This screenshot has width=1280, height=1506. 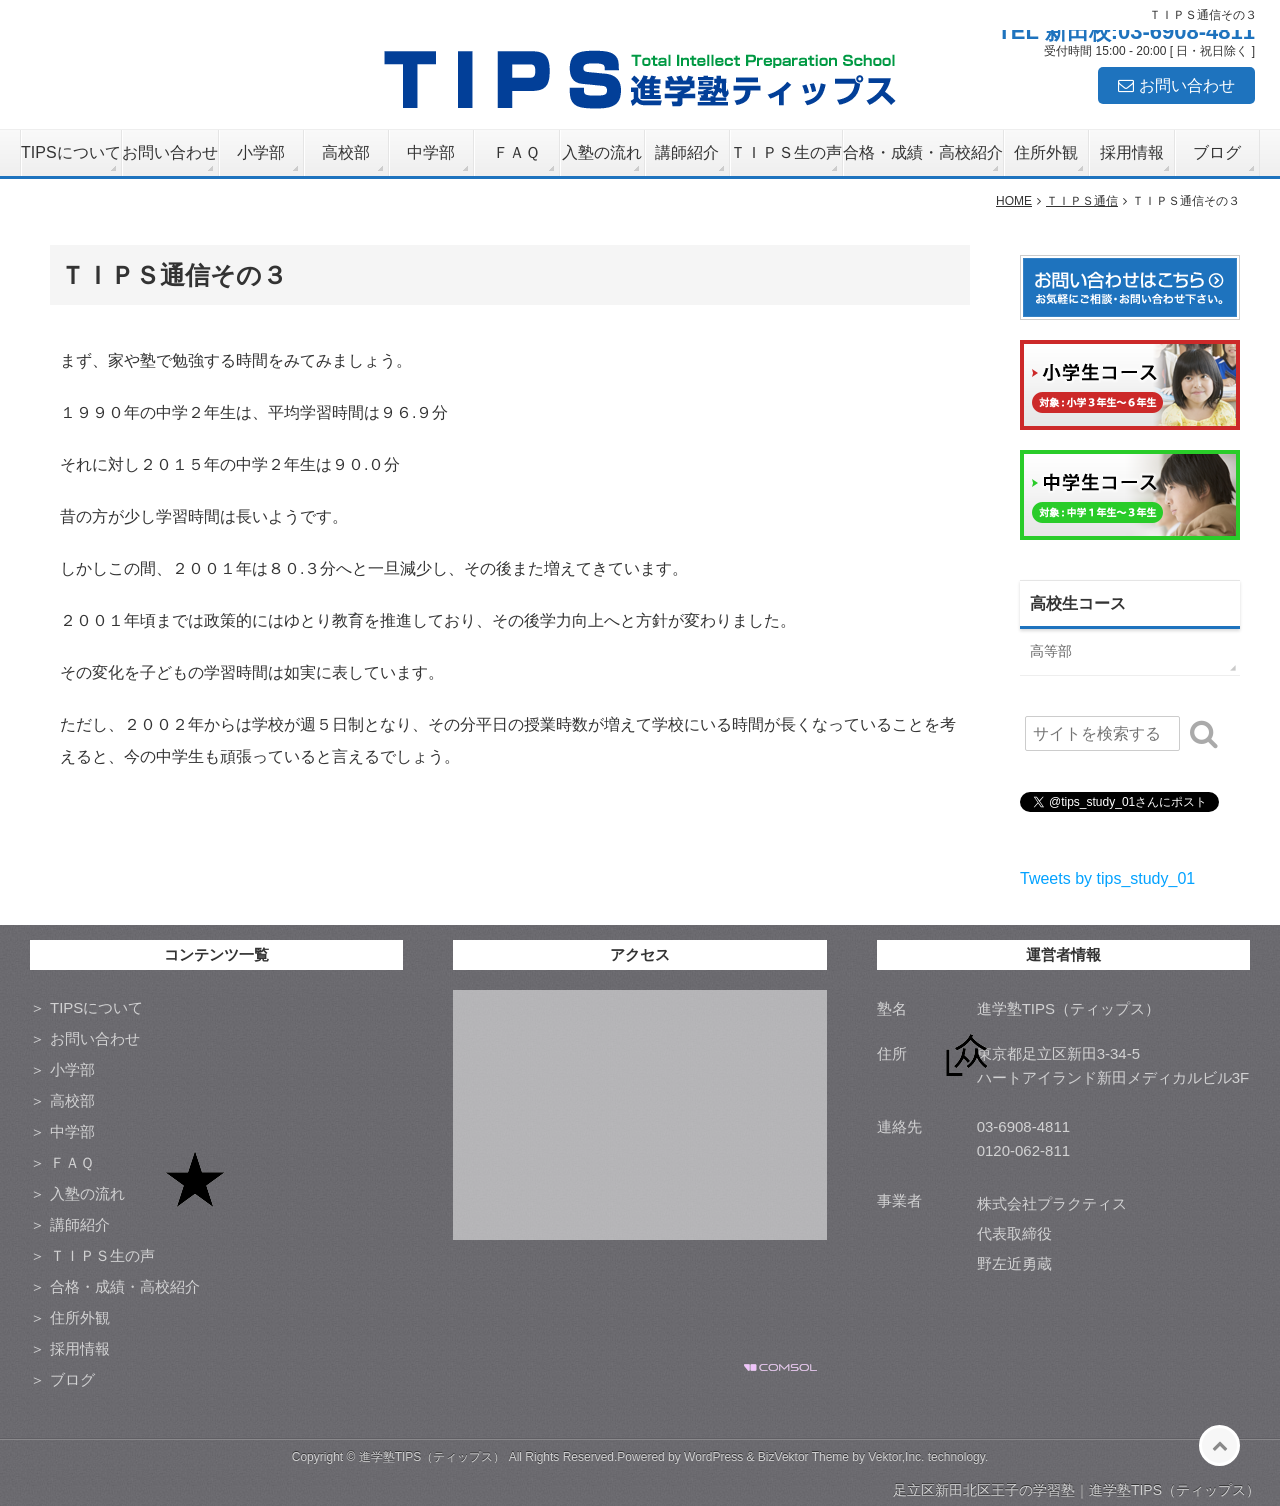 What do you see at coordinates (780, 1367) in the screenshot?
I see `COMSOL multiphysics simulation software logo` at bounding box center [780, 1367].